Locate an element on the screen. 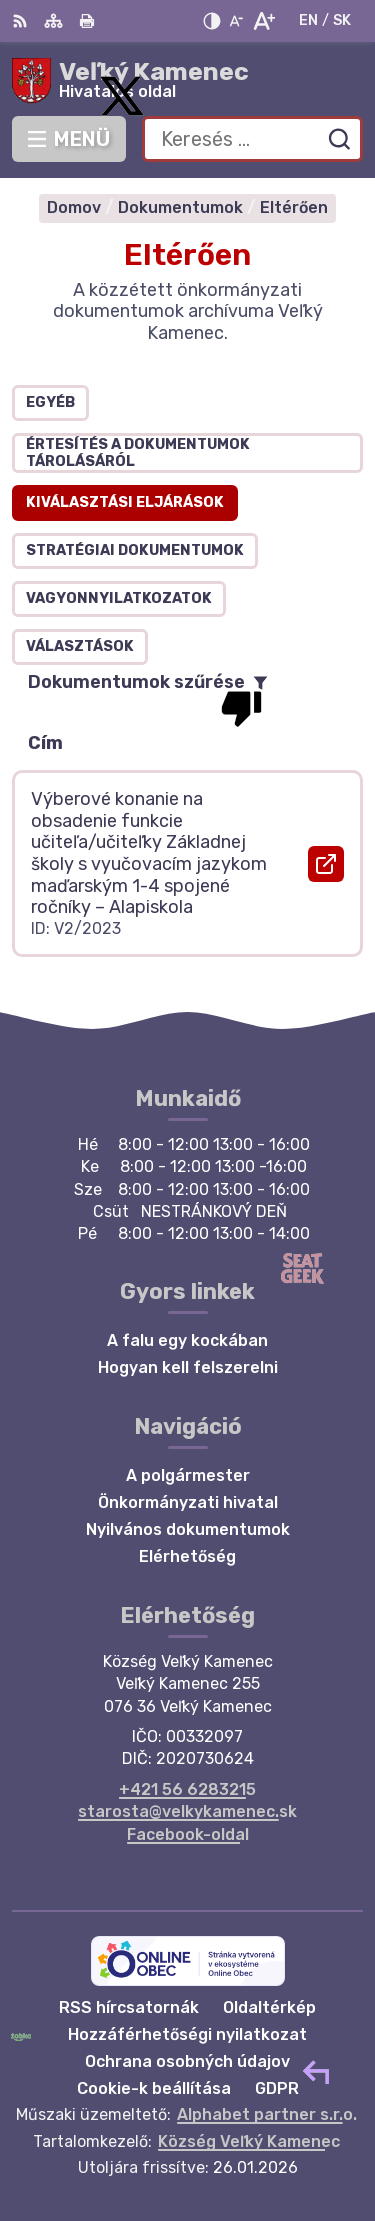  share to X (formerly Twitter) is located at coordinates (122, 96).